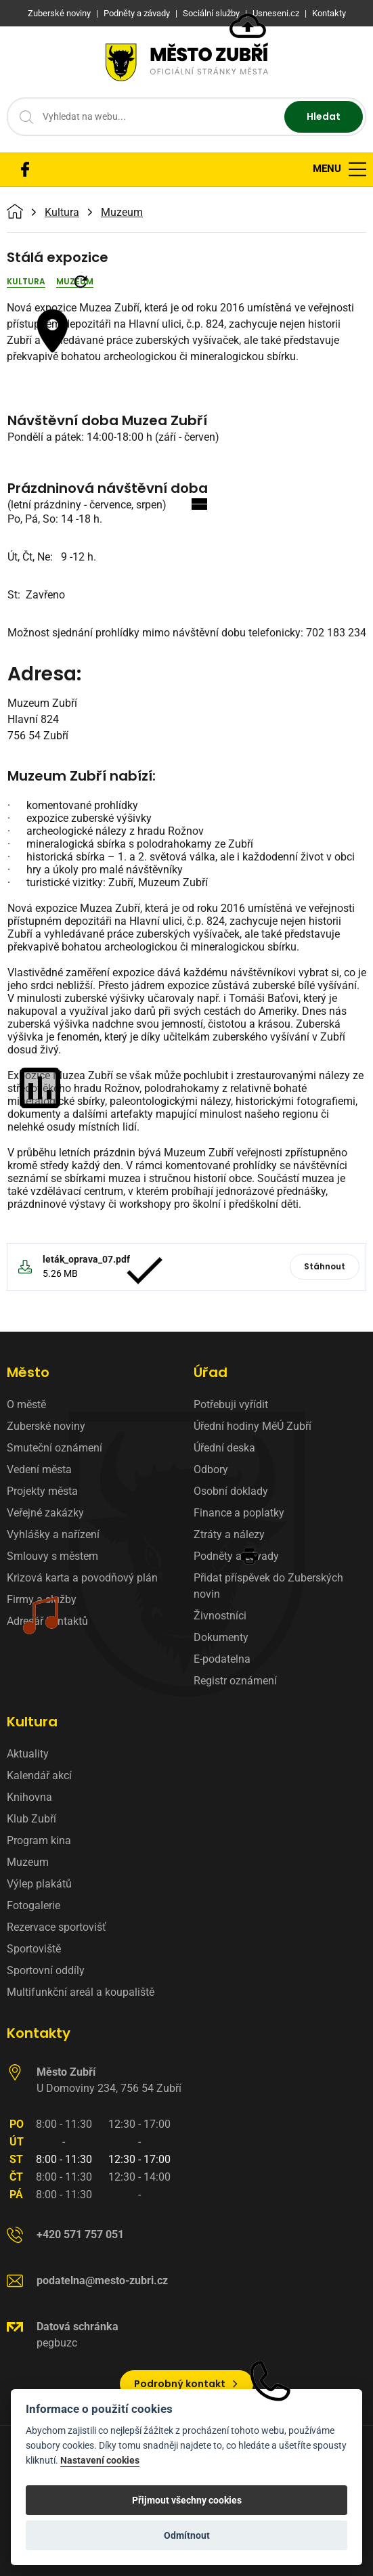 The height and width of the screenshot is (2576, 373). I want to click on upload files to cloud storage, so click(248, 26).